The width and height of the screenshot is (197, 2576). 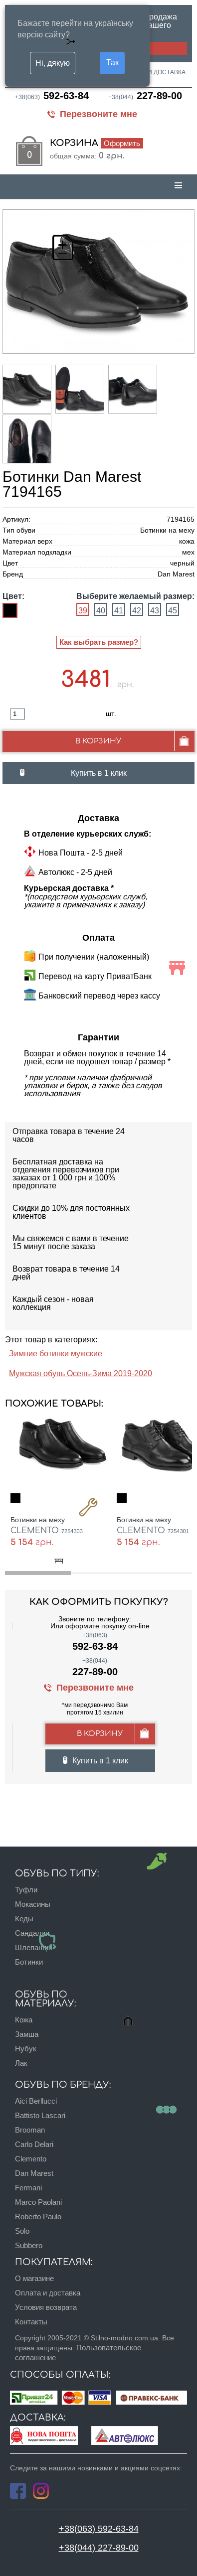 What do you see at coordinates (166, 2110) in the screenshot?
I see `open letterboxd app` at bounding box center [166, 2110].